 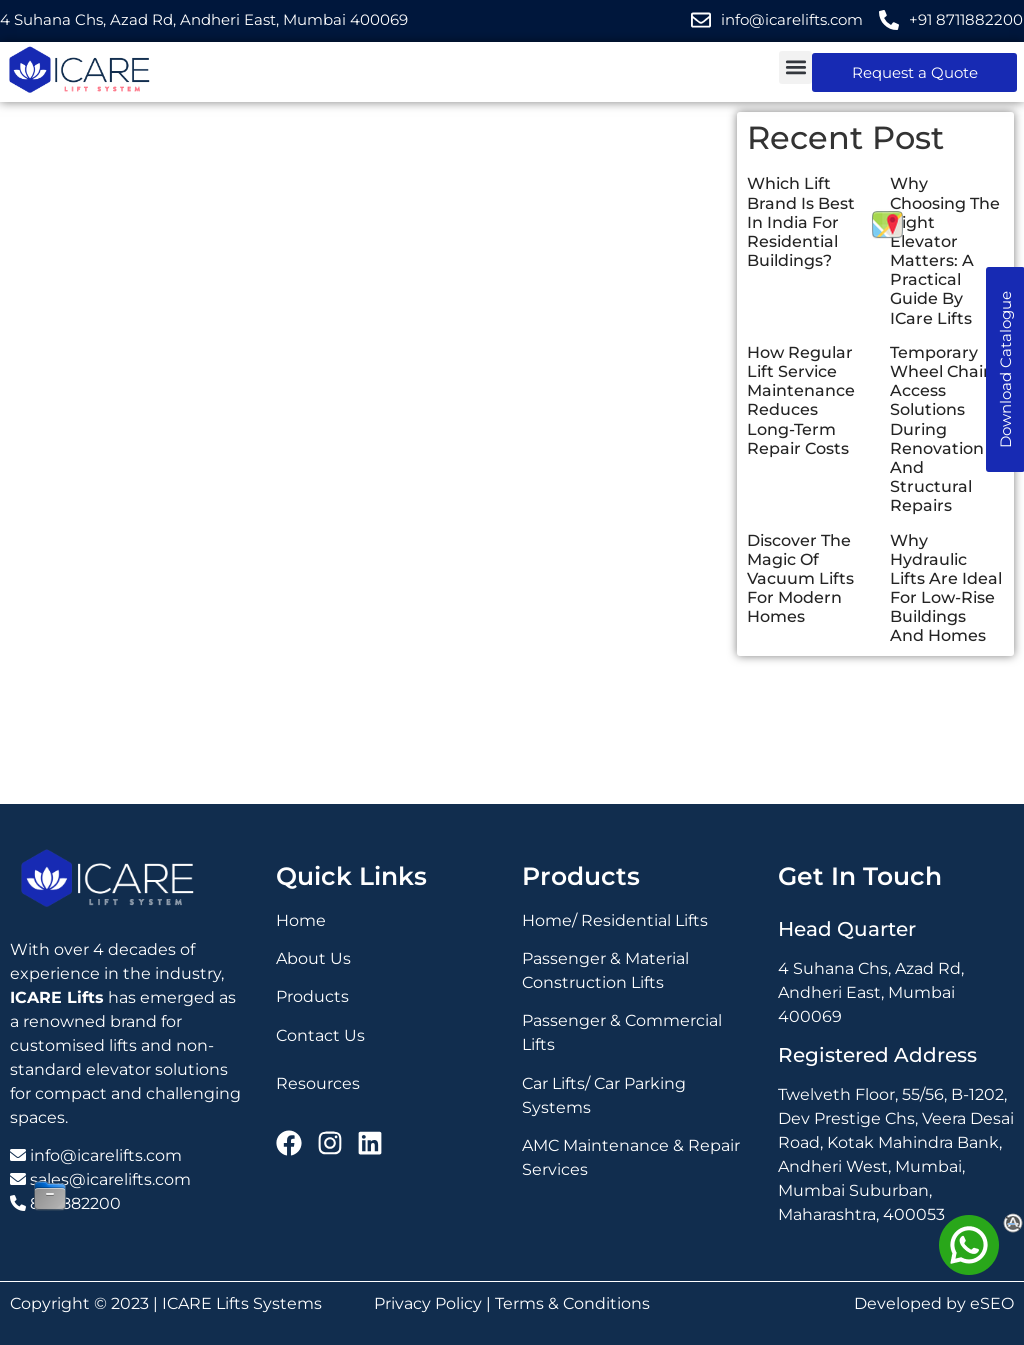 I want to click on check for available software updates, so click(x=1013, y=1223).